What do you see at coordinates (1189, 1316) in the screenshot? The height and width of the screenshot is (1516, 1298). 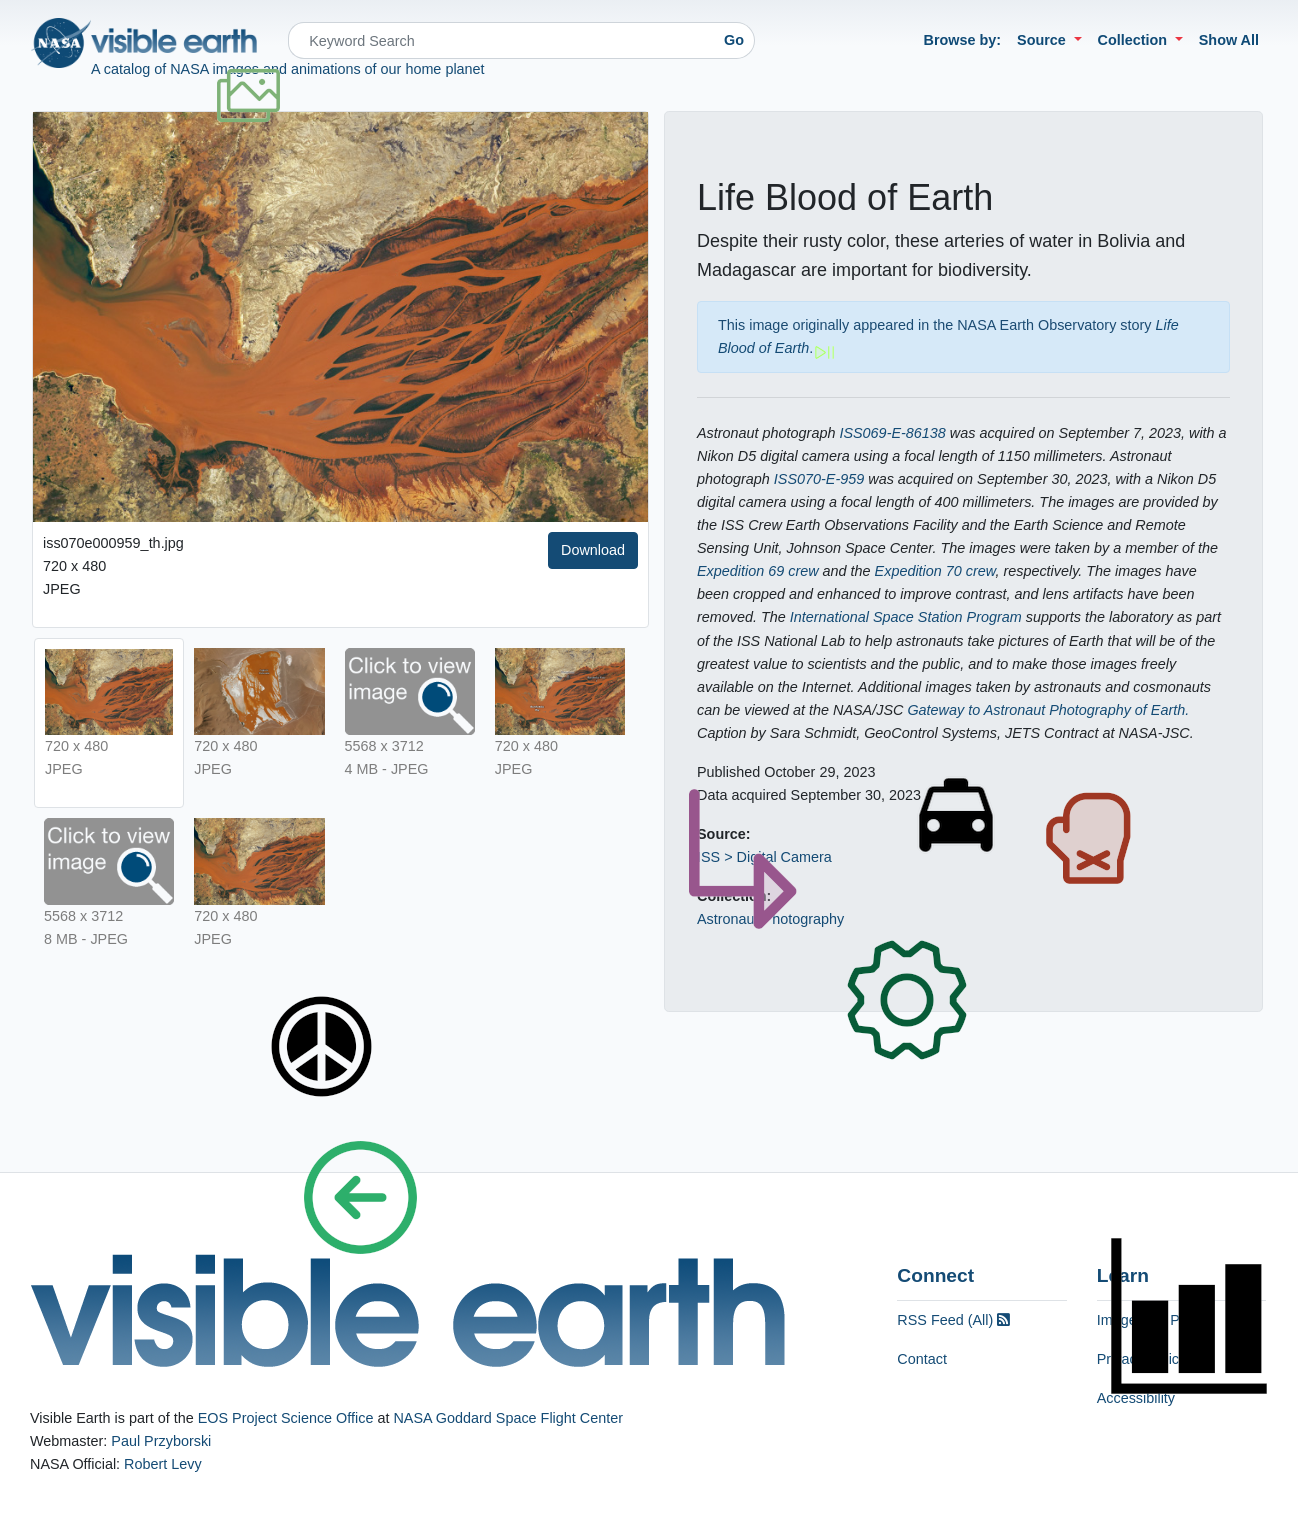 I see `view analytics or statistics` at bounding box center [1189, 1316].